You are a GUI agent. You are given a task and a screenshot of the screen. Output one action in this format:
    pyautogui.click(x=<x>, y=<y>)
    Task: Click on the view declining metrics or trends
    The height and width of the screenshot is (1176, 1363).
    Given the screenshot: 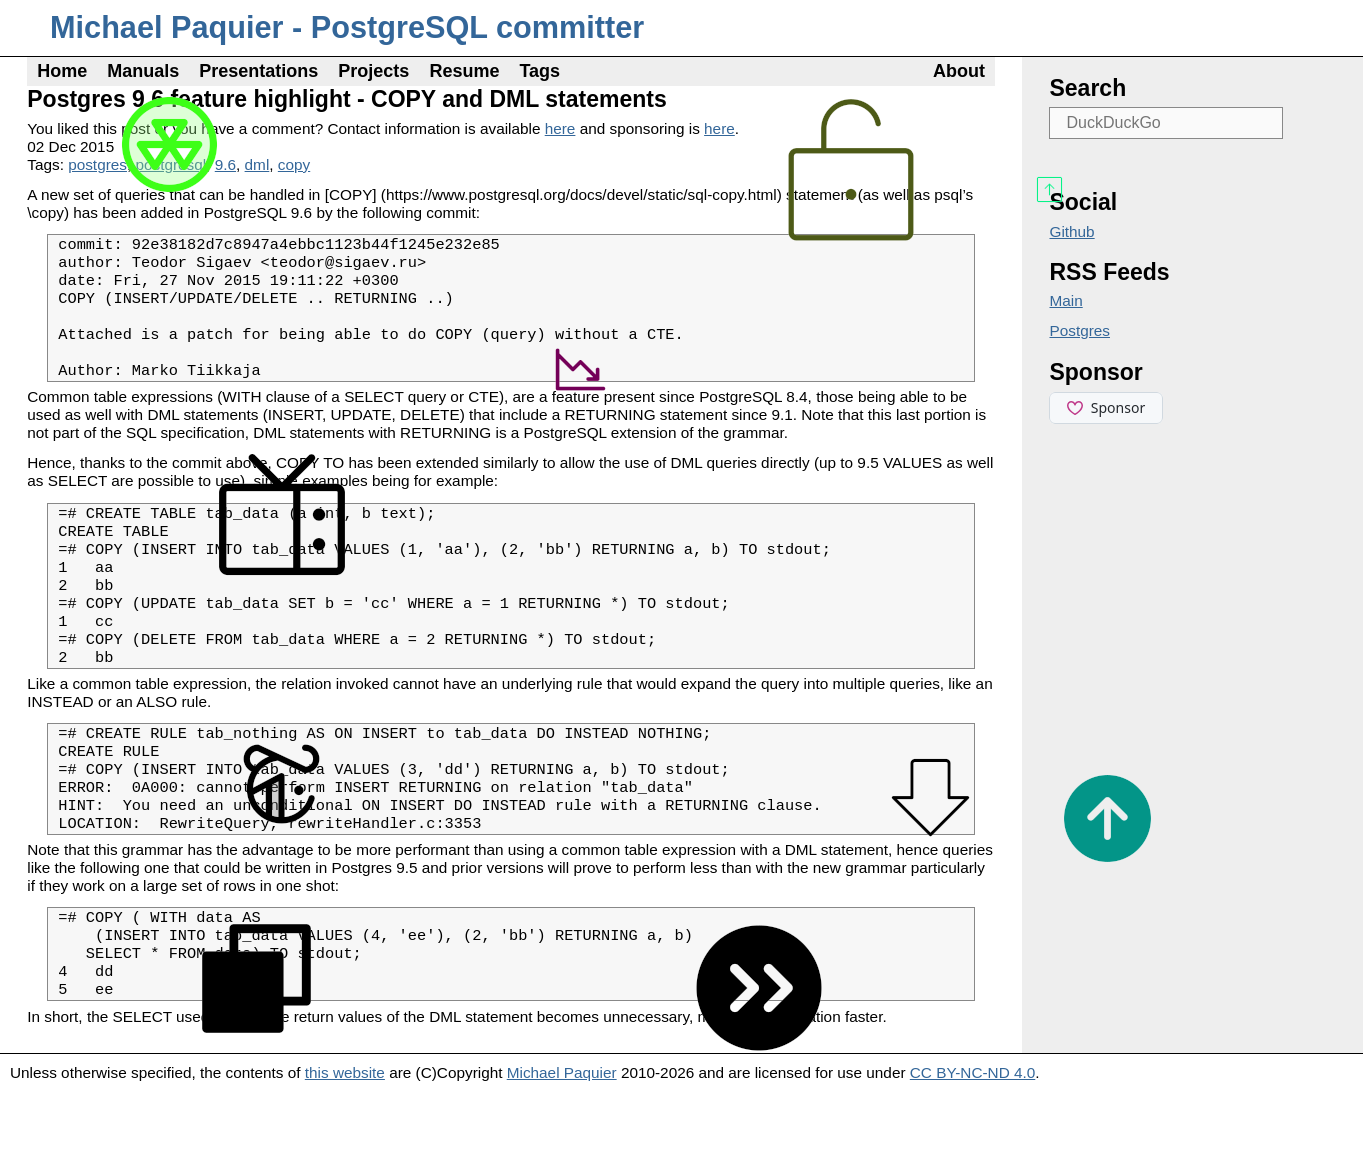 What is the action you would take?
    pyautogui.click(x=580, y=369)
    